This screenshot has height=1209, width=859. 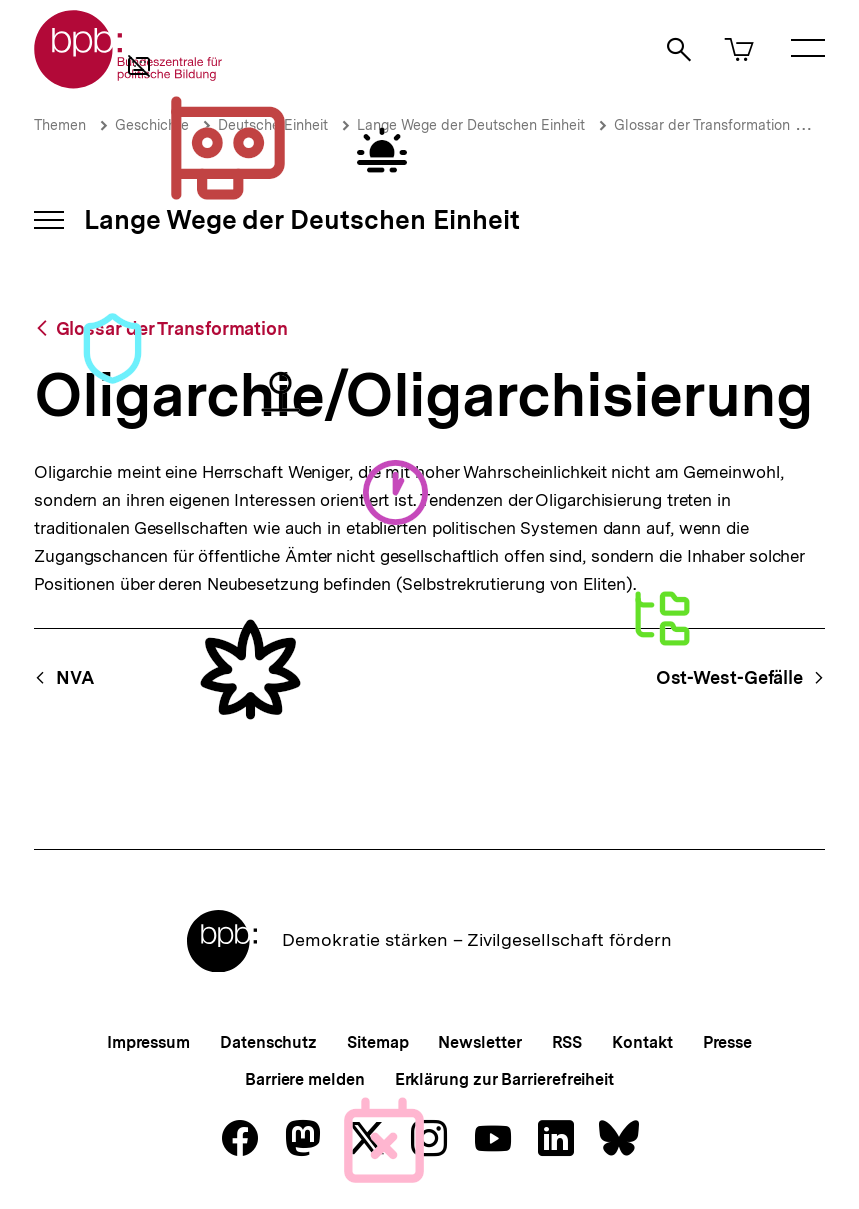 What do you see at coordinates (228, 148) in the screenshot?
I see `view graphics card or GPU information` at bounding box center [228, 148].